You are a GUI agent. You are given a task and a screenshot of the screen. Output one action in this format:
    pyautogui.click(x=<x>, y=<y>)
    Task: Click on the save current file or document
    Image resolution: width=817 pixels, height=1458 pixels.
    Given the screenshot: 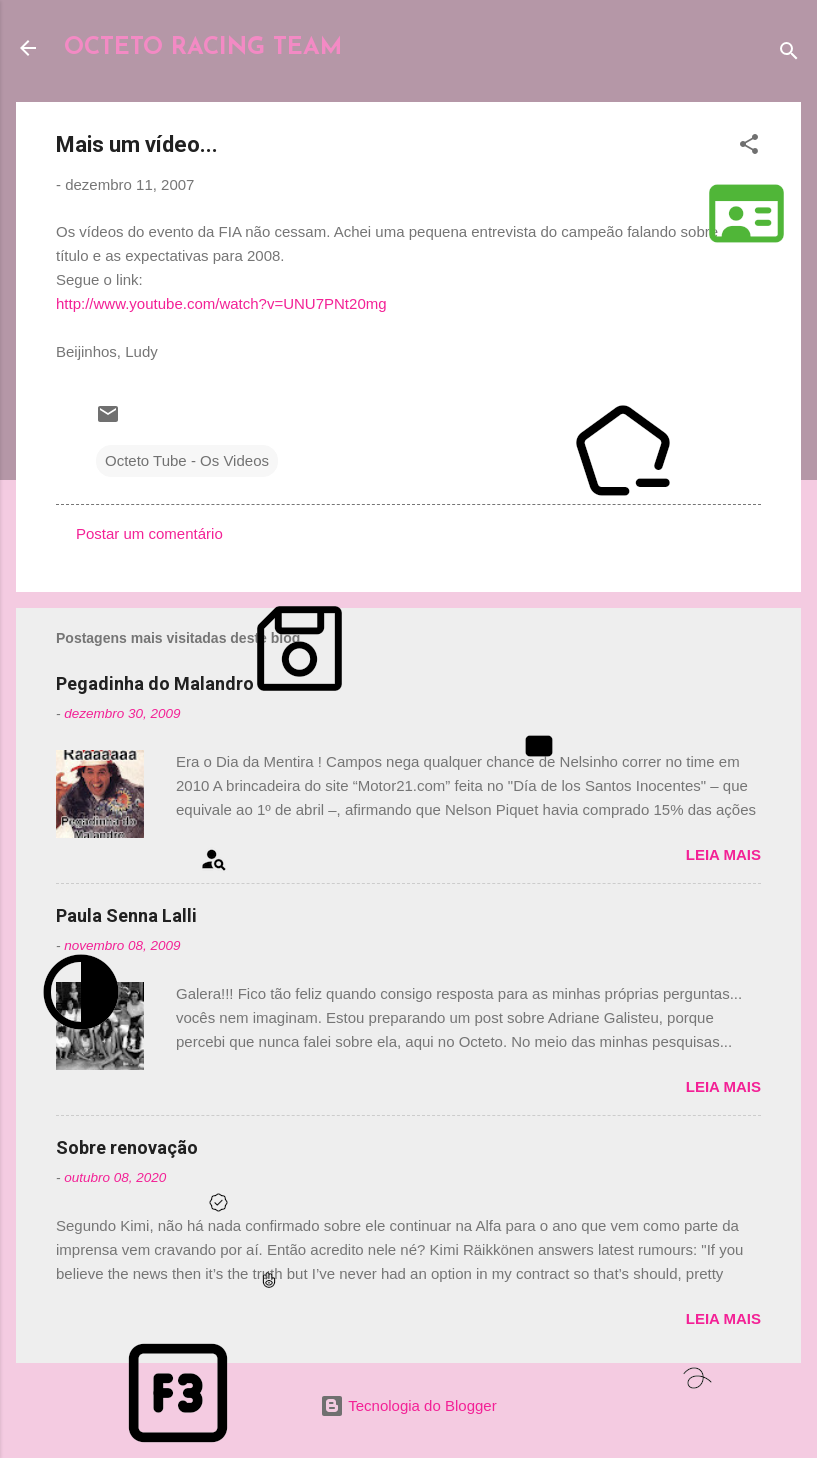 What is the action you would take?
    pyautogui.click(x=299, y=648)
    